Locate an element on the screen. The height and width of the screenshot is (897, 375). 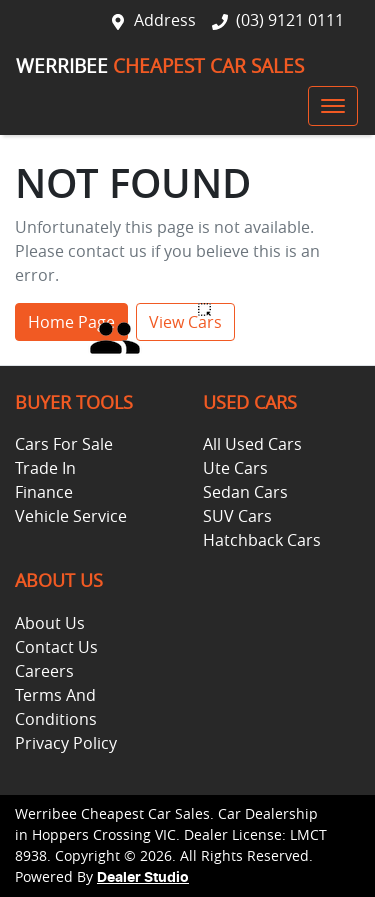
view group members is located at coordinates (115, 338).